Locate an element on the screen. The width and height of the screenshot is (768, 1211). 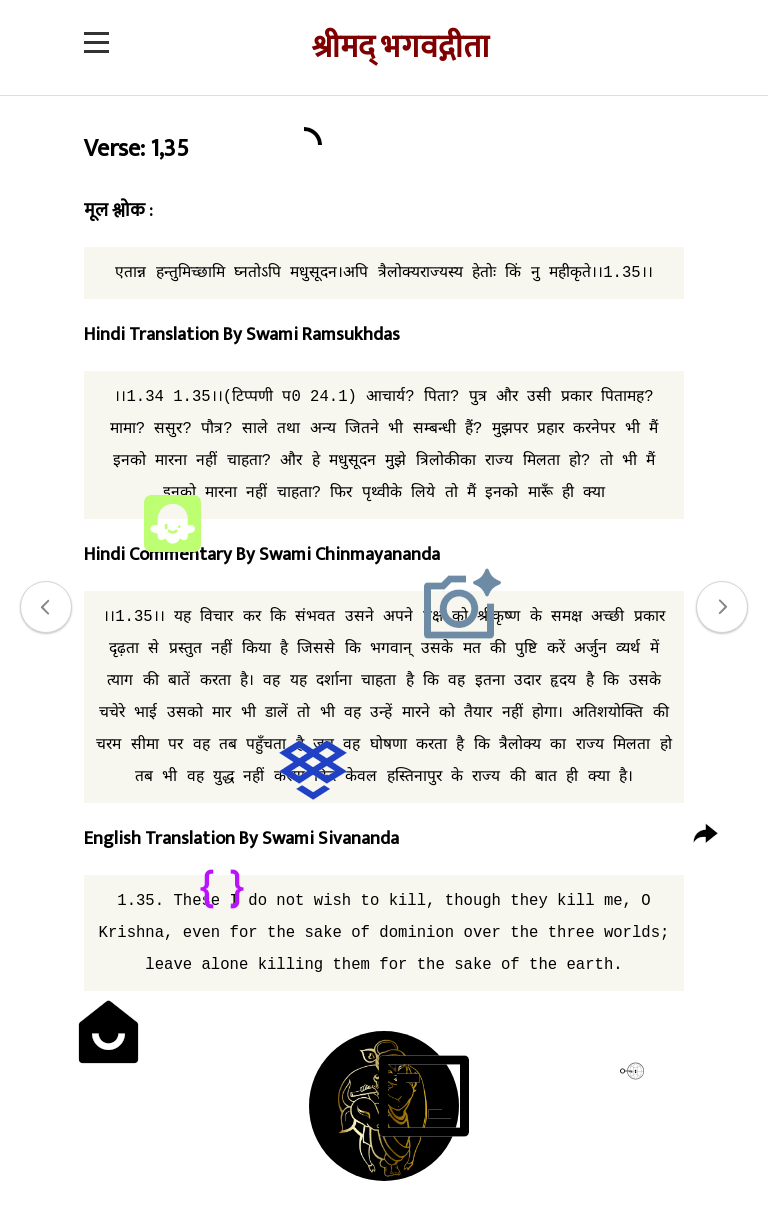
return to home screen is located at coordinates (108, 1033).